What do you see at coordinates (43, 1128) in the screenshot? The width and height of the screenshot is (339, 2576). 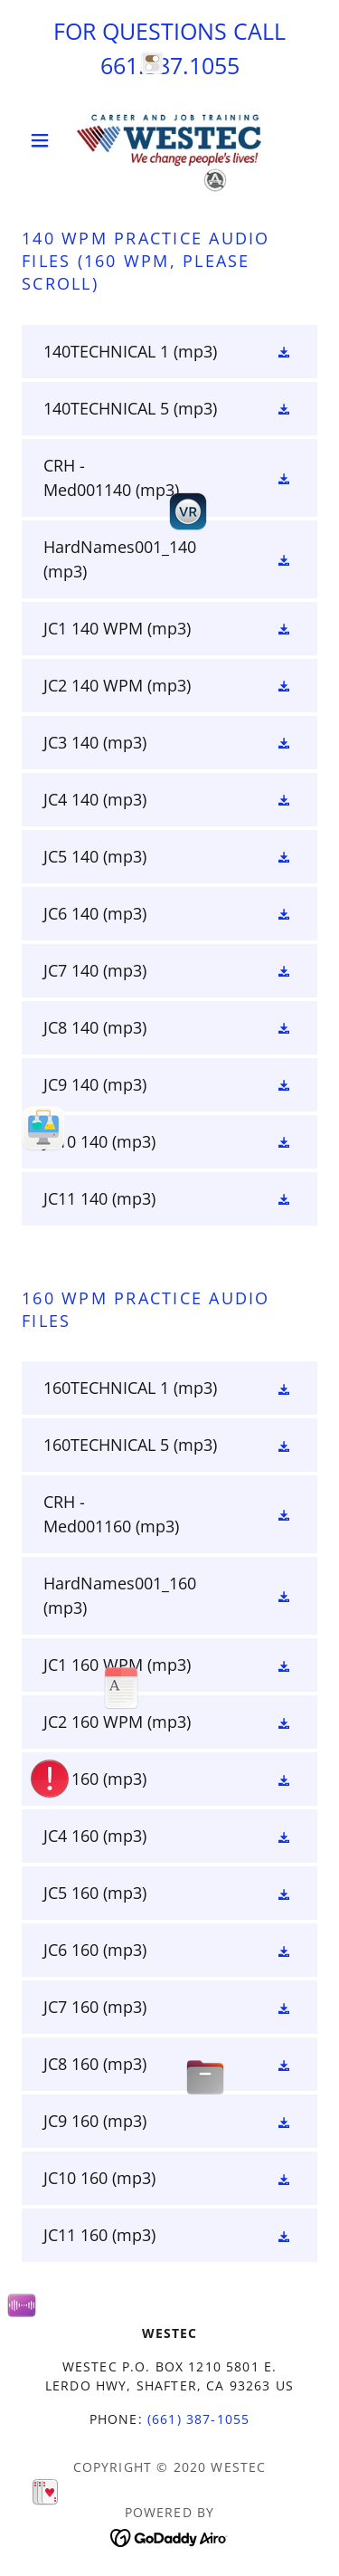 I see `open formatlab application` at bounding box center [43, 1128].